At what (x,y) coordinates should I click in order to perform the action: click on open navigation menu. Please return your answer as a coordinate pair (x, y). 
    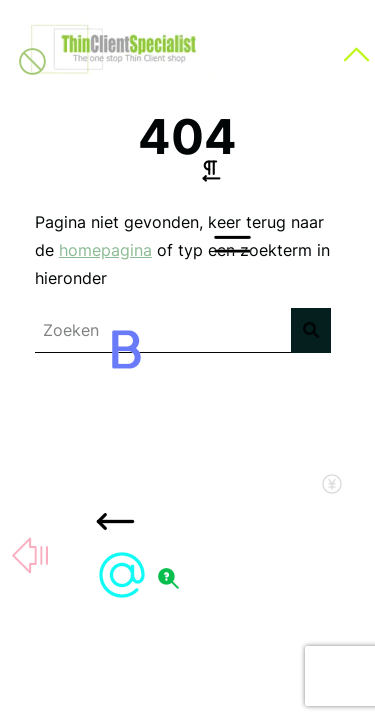
    Looking at the image, I should click on (232, 243).